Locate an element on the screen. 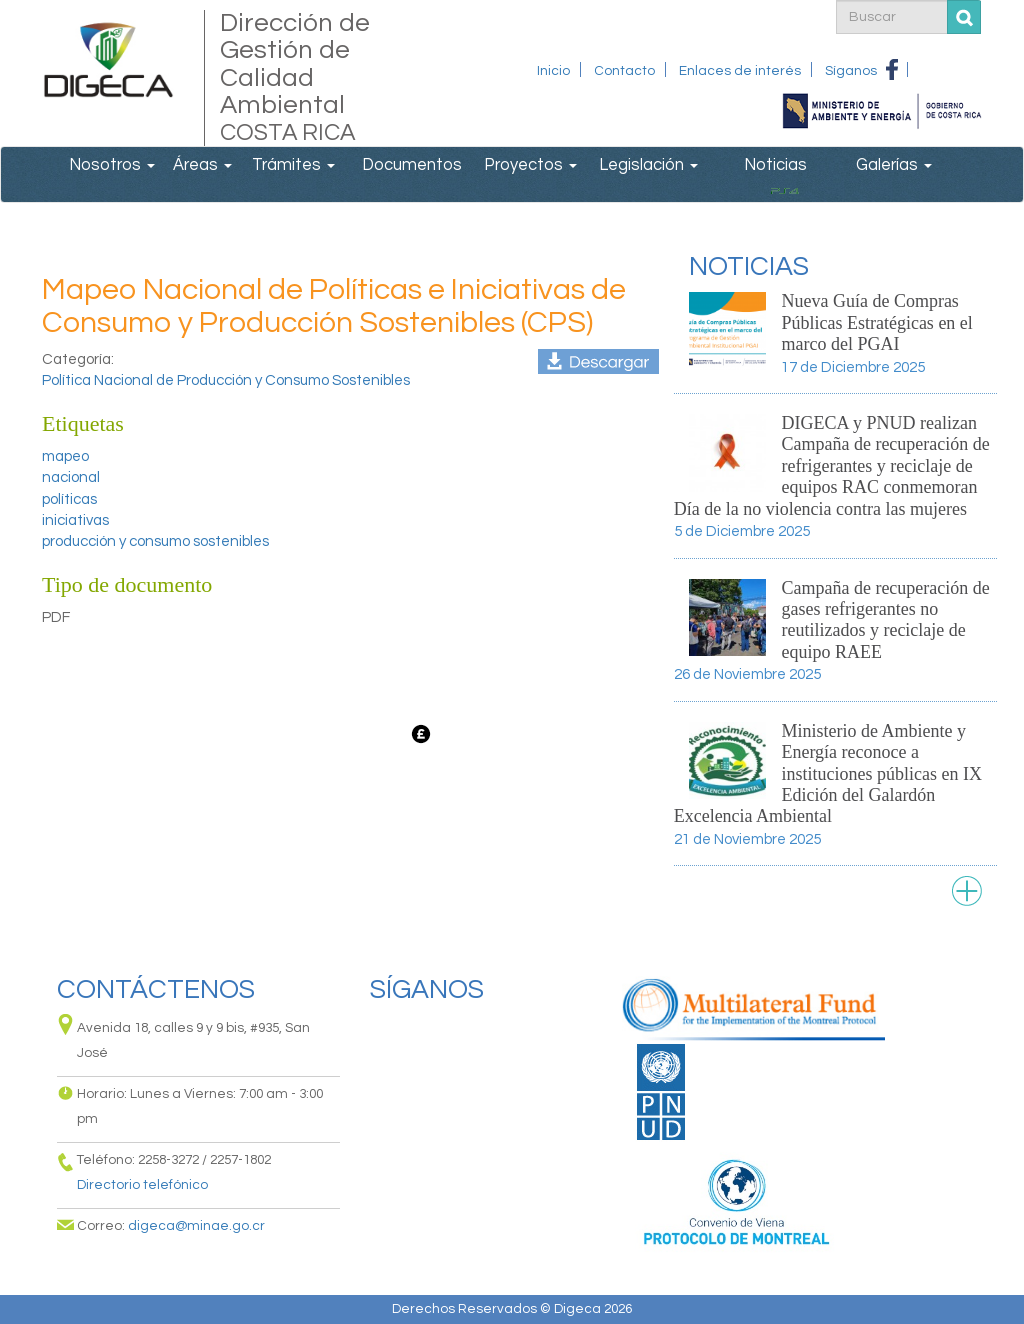 This screenshot has width=1024, height=1324. view balance in british pounds is located at coordinates (421, 734).